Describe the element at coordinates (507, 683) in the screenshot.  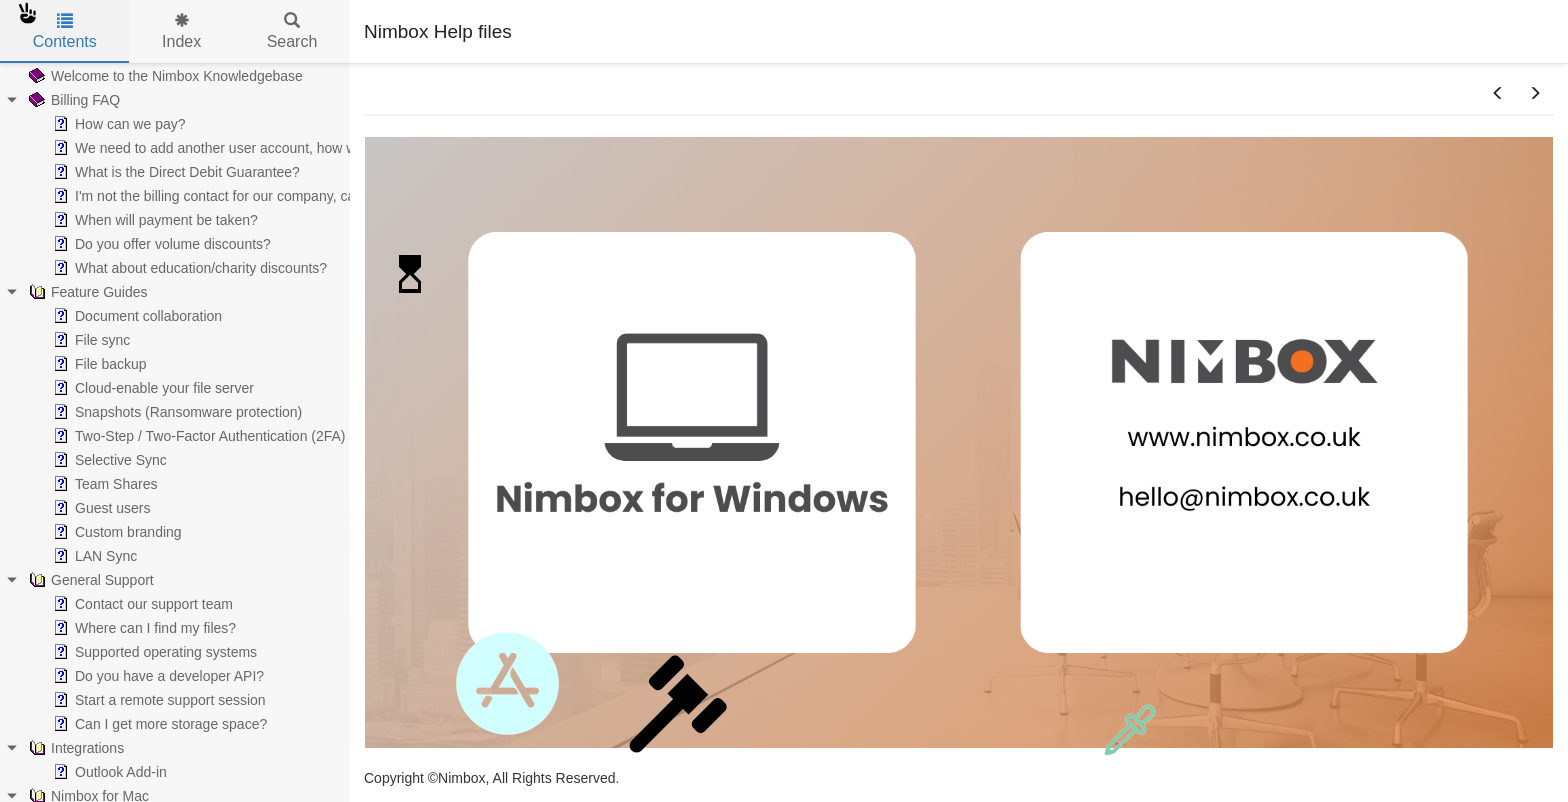
I see `open the apple app store` at that location.